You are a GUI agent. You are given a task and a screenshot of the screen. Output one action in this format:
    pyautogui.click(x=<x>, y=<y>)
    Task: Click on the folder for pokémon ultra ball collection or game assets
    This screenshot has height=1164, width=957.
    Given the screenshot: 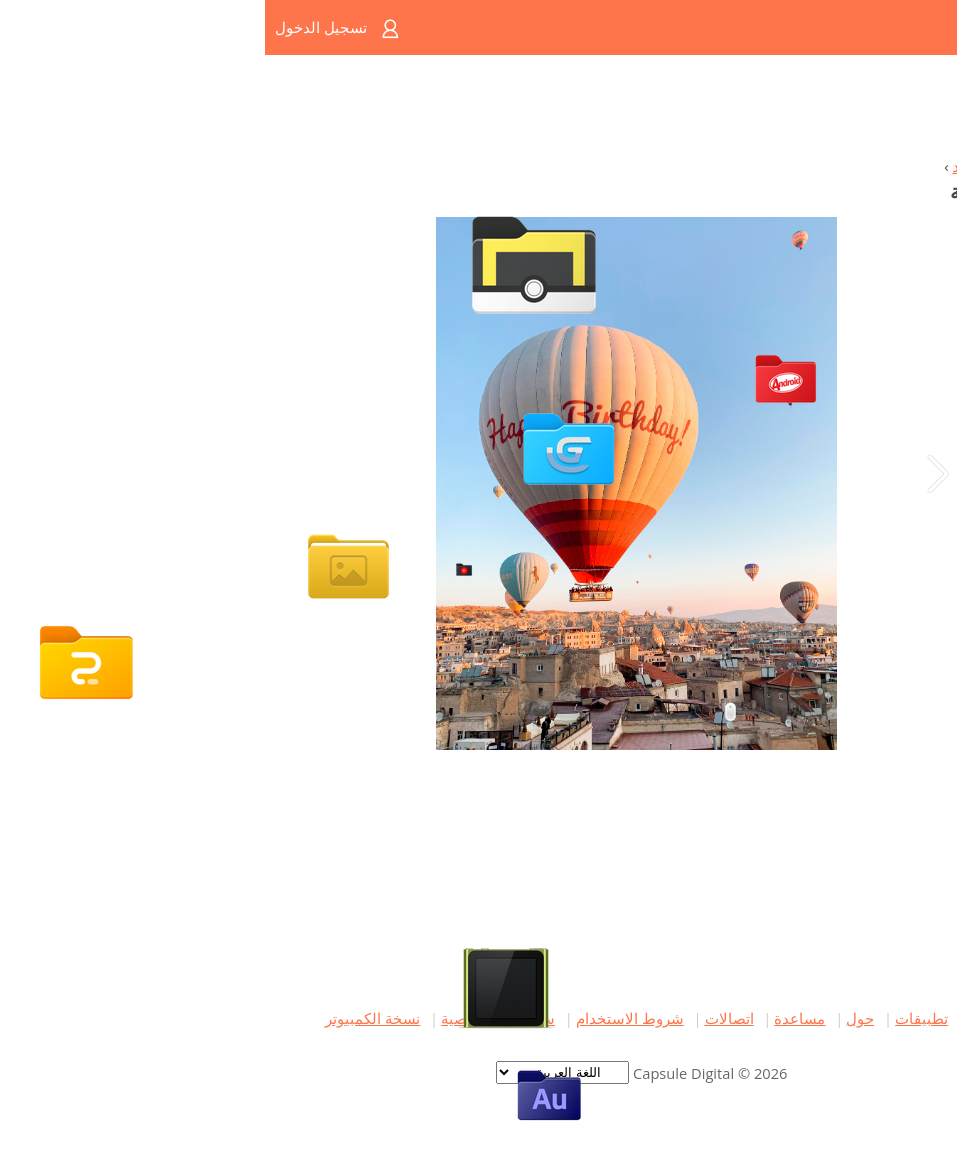 What is the action you would take?
    pyautogui.click(x=533, y=268)
    